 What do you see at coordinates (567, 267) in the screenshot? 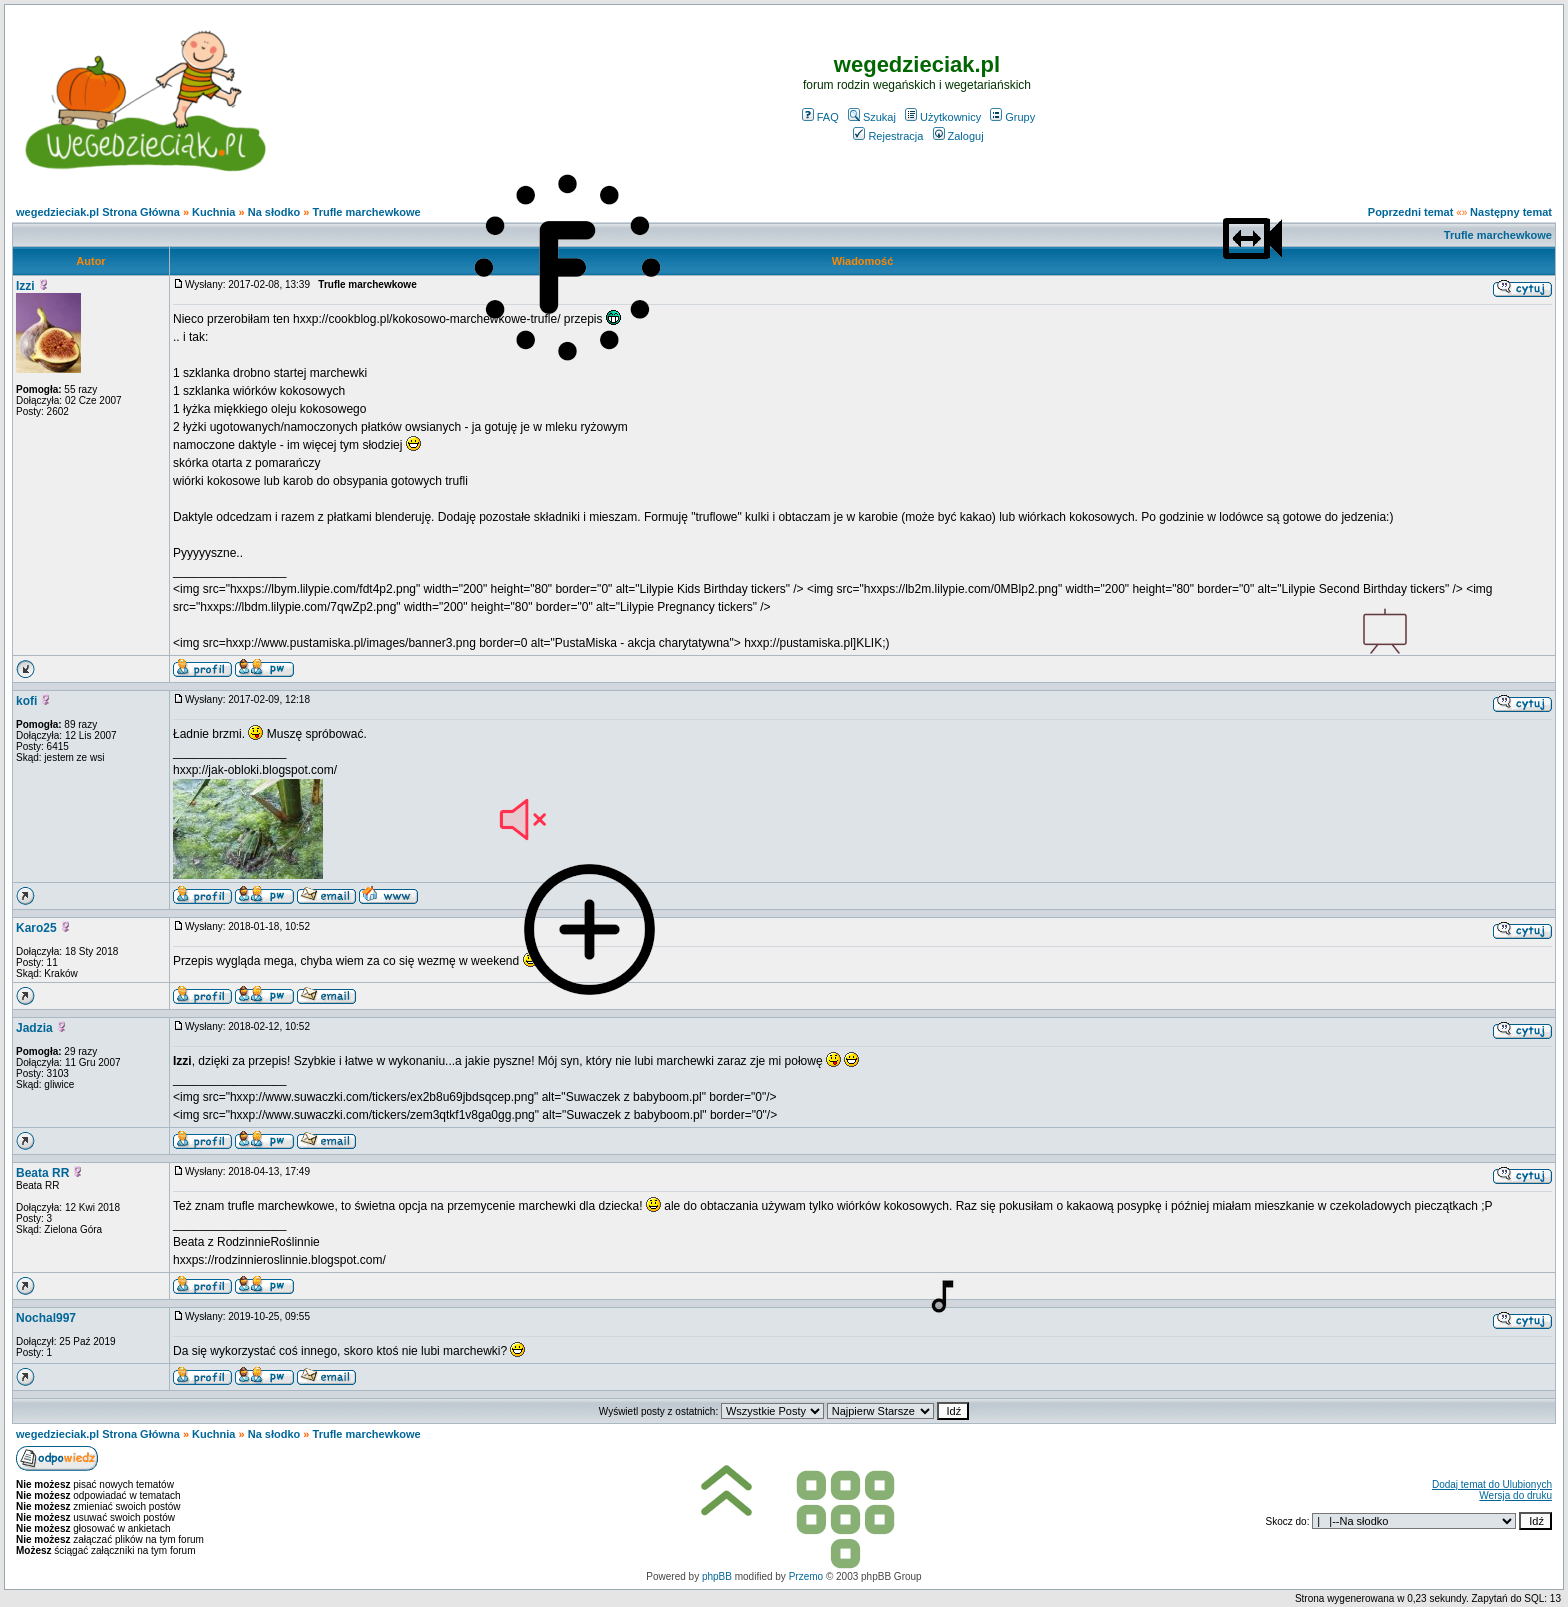
I see `indicates a draft or pending Facebook connection` at bounding box center [567, 267].